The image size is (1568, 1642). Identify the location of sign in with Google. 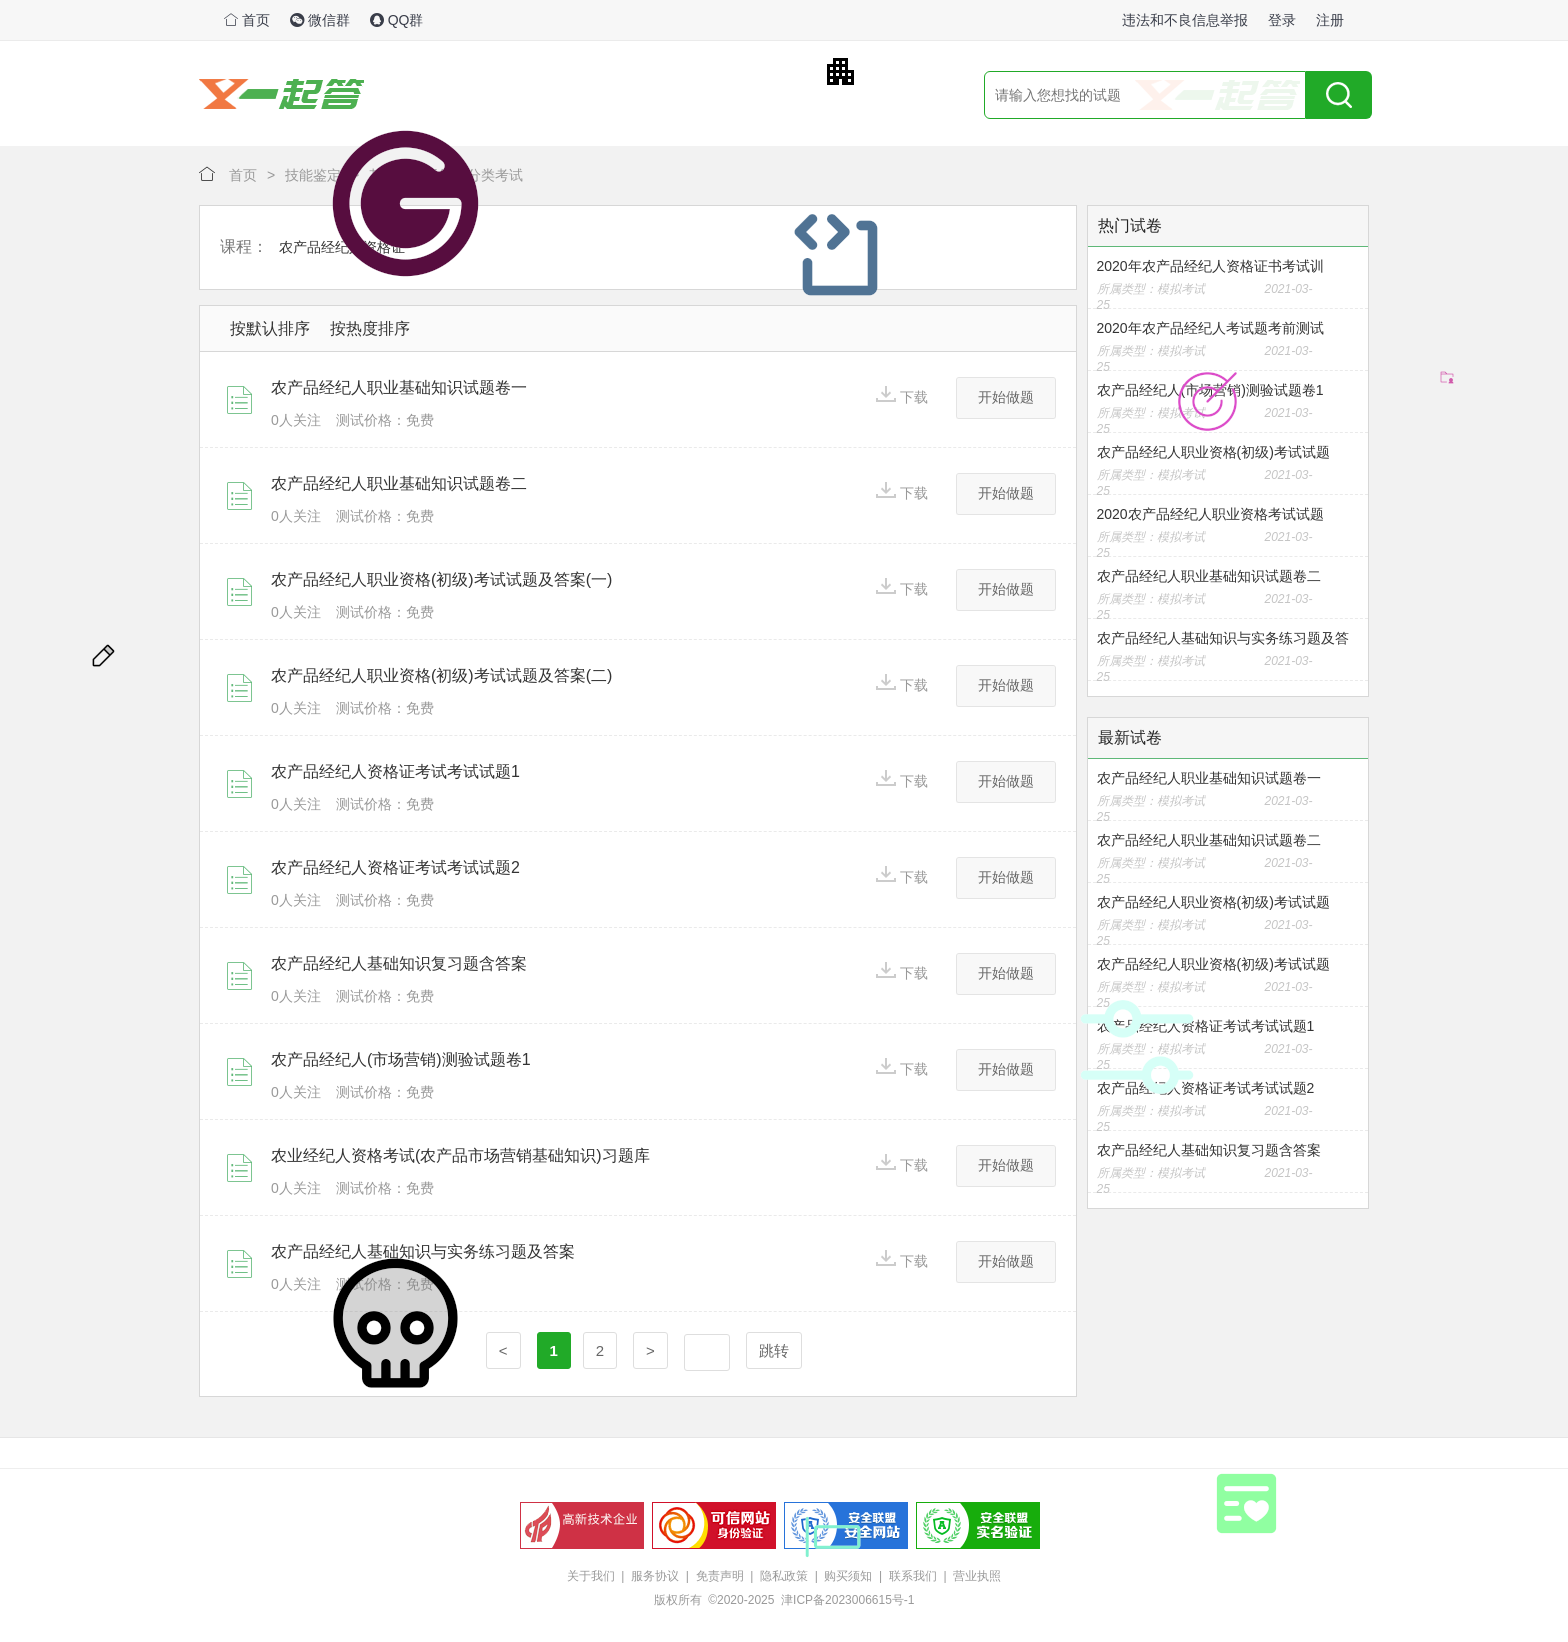
(405, 203).